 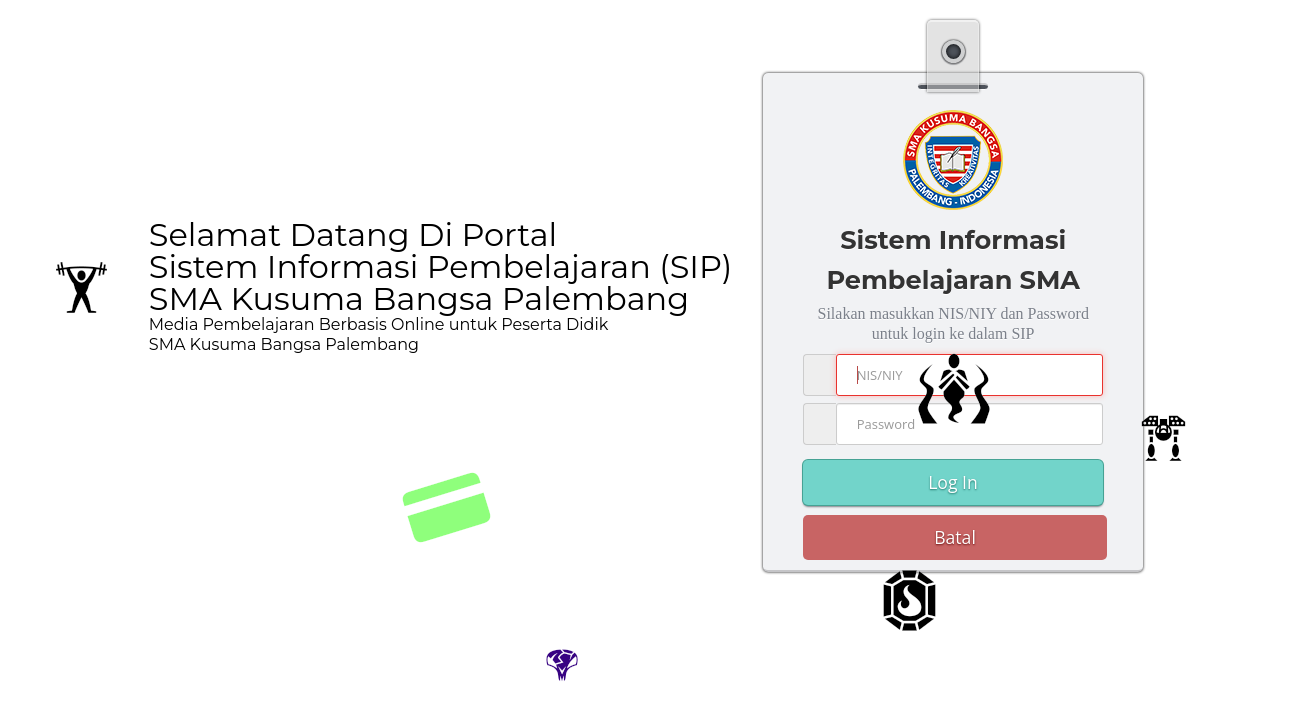 What do you see at coordinates (446, 507) in the screenshot?
I see `swipe or tap your card to pay` at bounding box center [446, 507].